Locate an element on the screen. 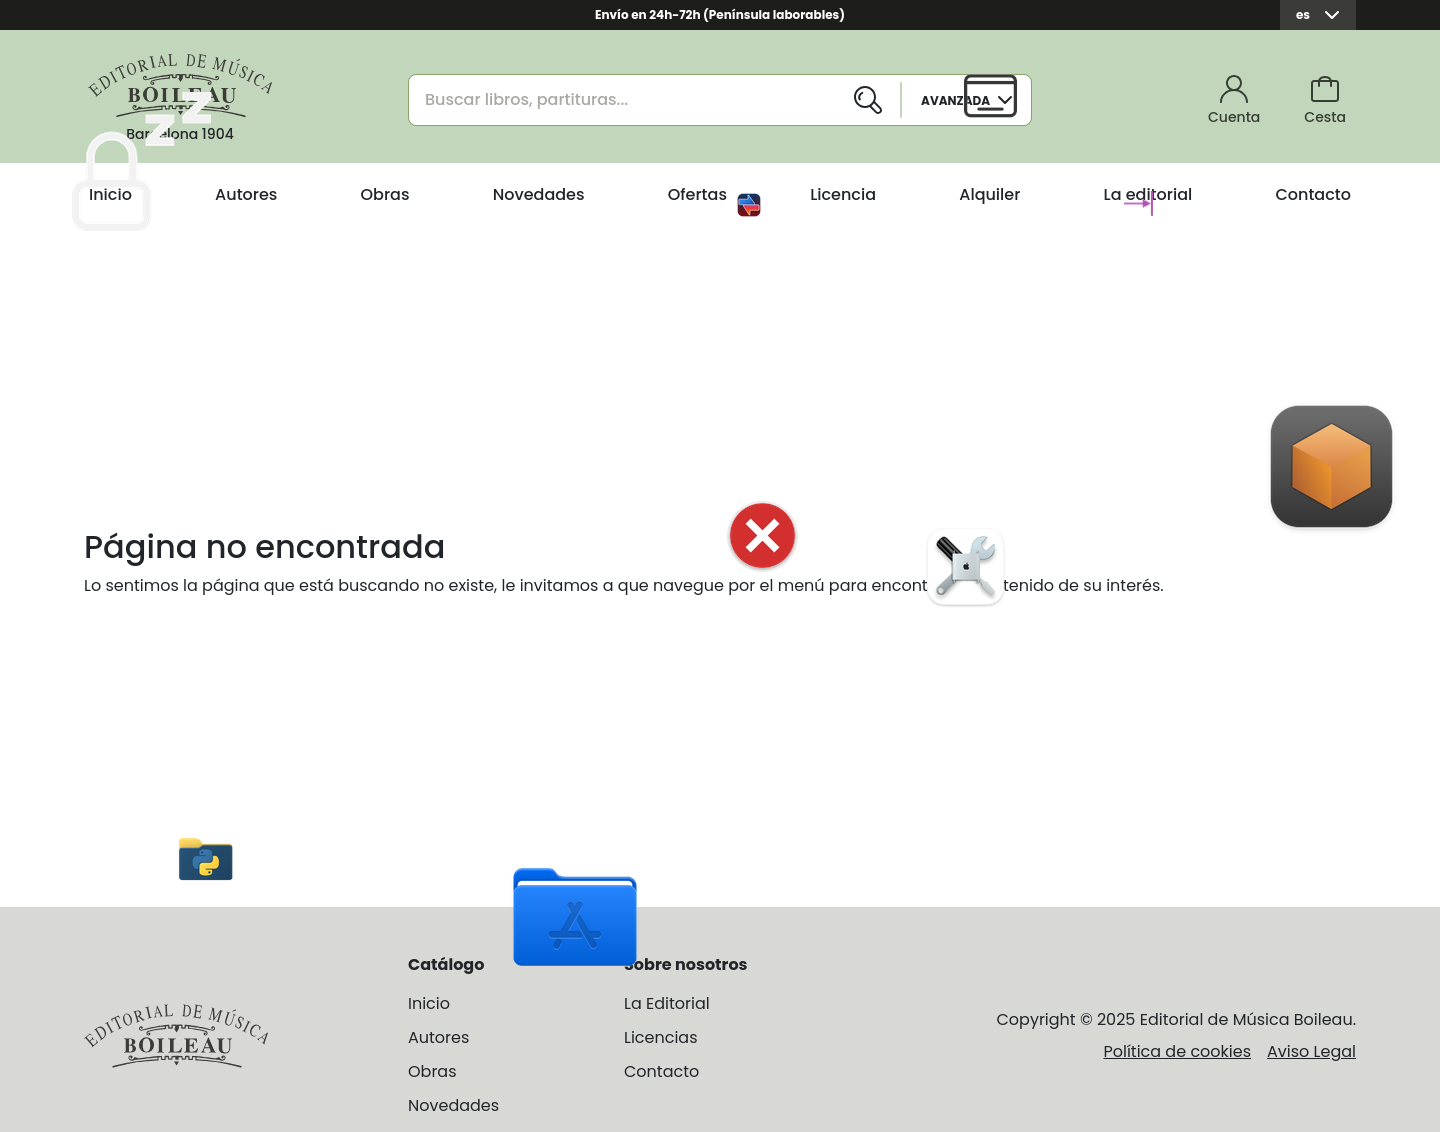 The image size is (1440, 1132). access desktop preferences or display settings is located at coordinates (990, 97).